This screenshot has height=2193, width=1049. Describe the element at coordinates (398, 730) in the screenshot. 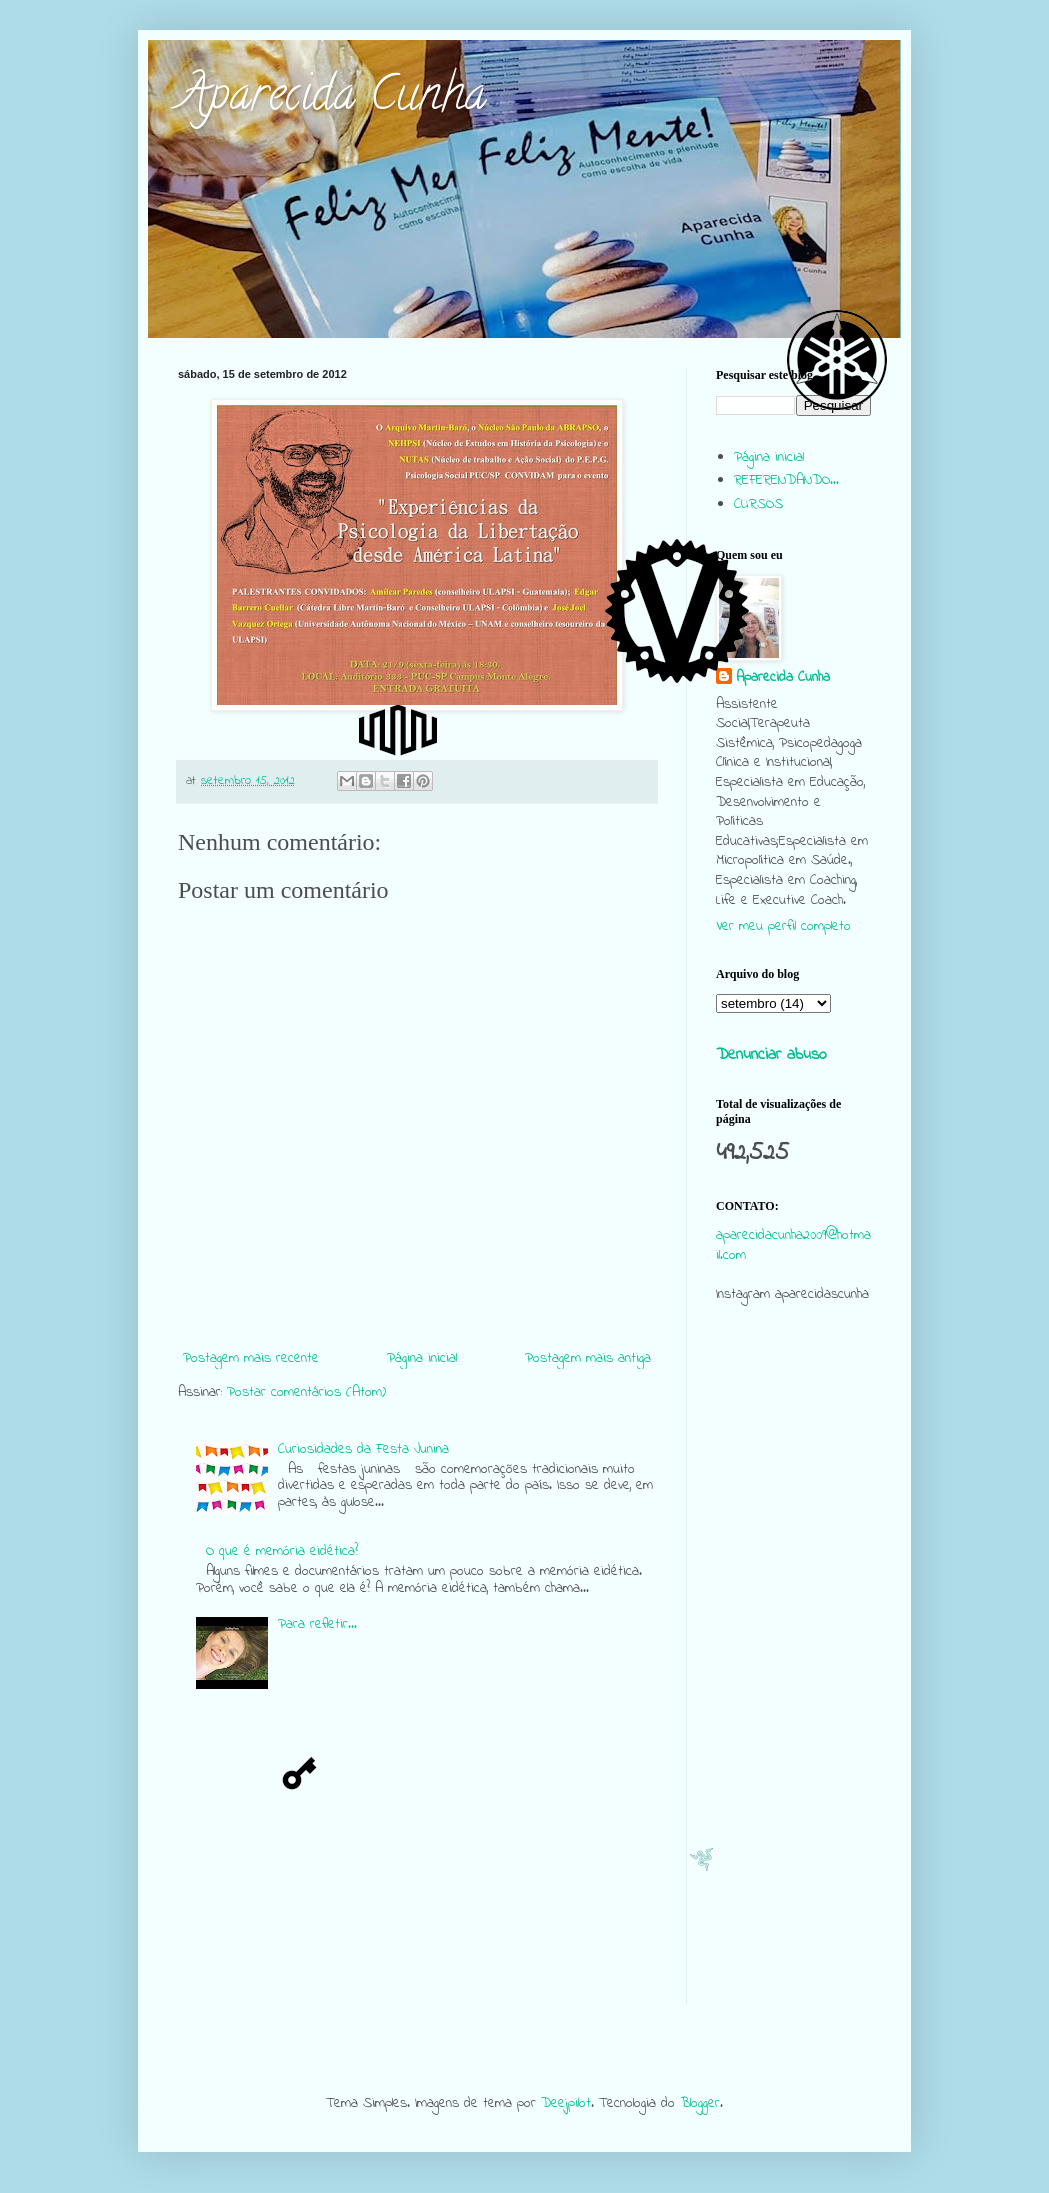

I see `equinix metal logo` at that location.